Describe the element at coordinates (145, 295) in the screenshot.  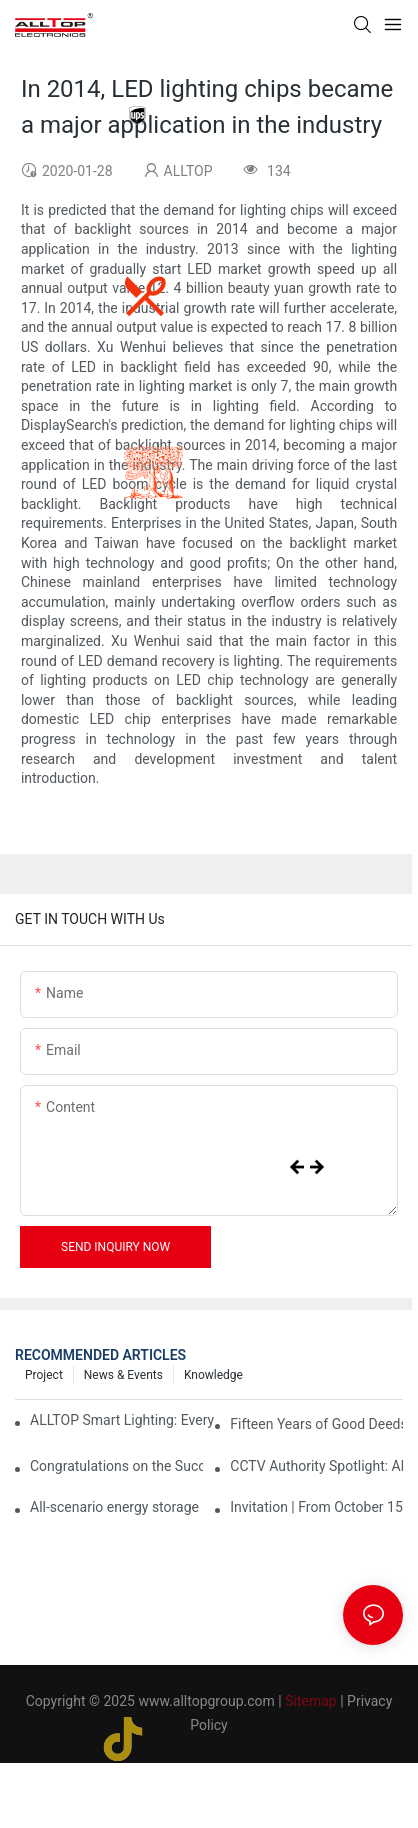
I see `browse nearby restaurants` at that location.